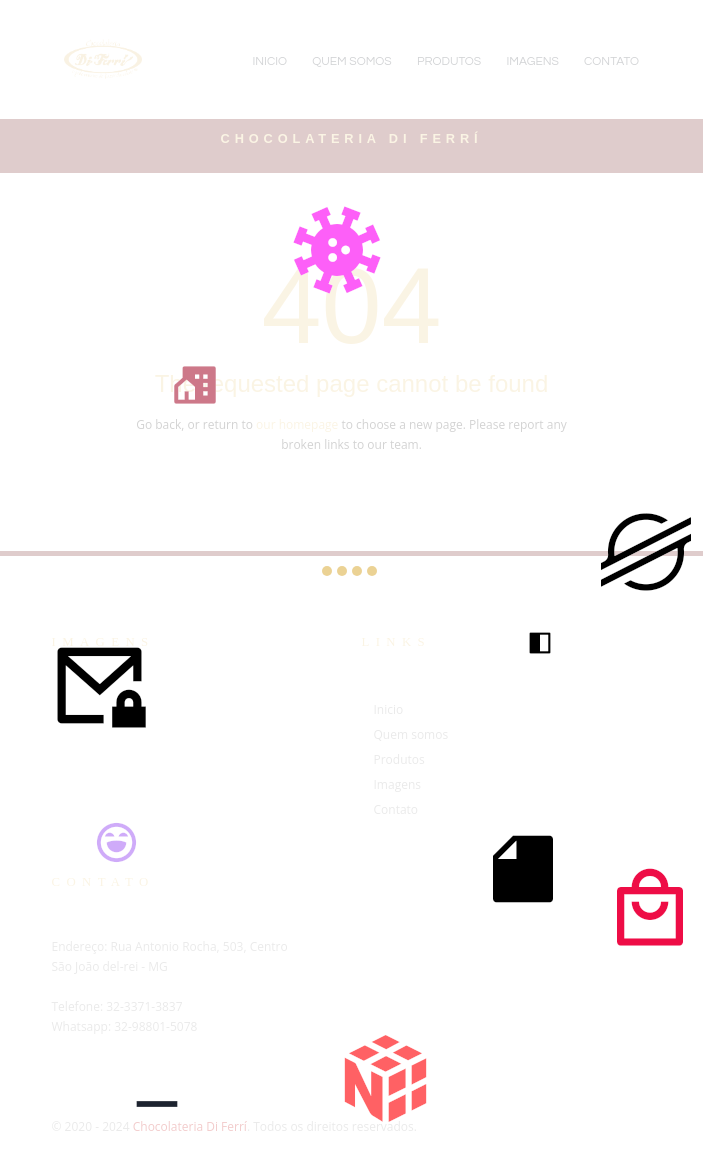  What do you see at coordinates (540, 643) in the screenshot?
I see `switch to column layout view` at bounding box center [540, 643].